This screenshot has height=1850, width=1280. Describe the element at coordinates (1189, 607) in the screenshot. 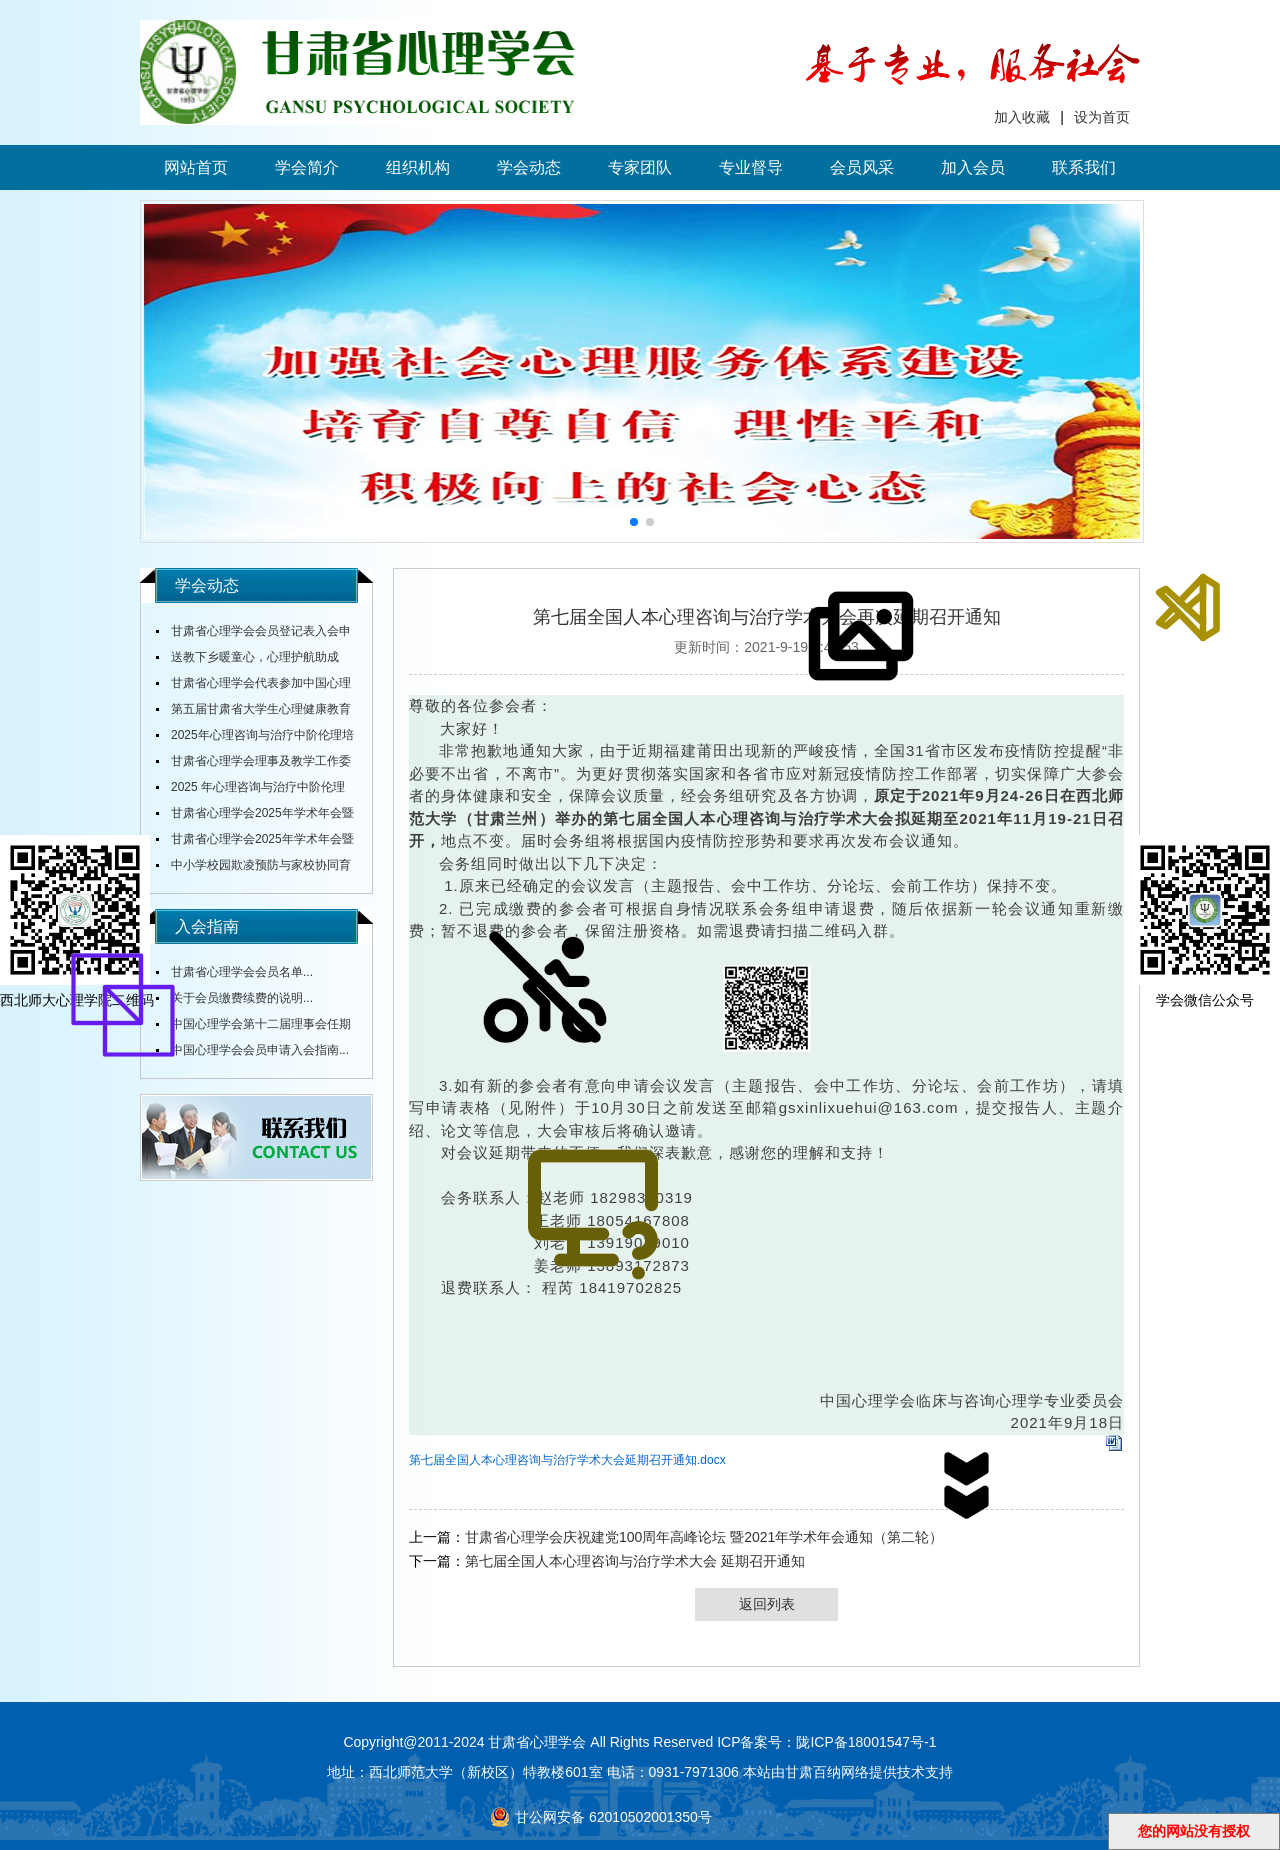

I see `open visual studio code` at that location.